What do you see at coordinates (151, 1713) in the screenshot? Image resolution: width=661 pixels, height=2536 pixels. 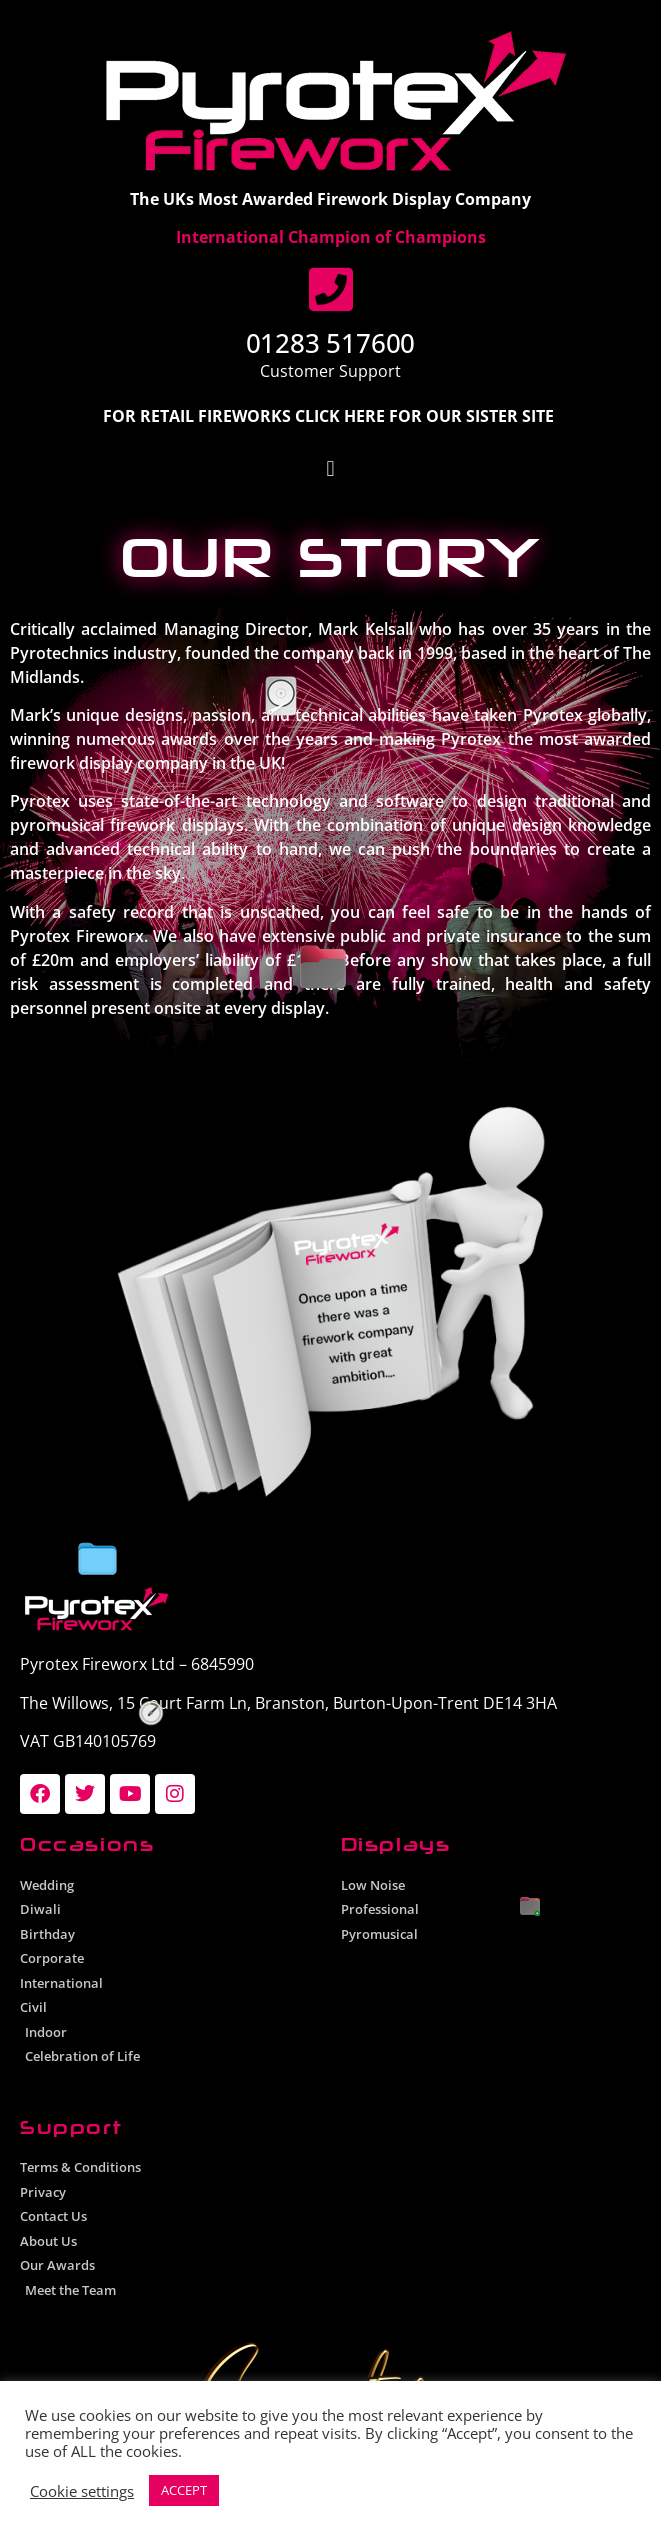 I see `open sysprof system profiler` at bounding box center [151, 1713].